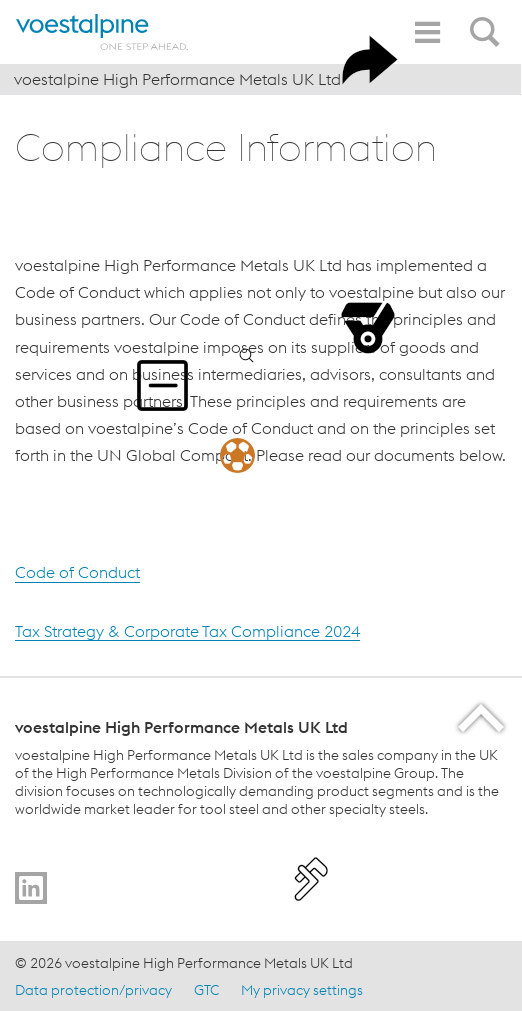 The image size is (522, 1011). I want to click on remove item from diff comparison, so click(162, 385).